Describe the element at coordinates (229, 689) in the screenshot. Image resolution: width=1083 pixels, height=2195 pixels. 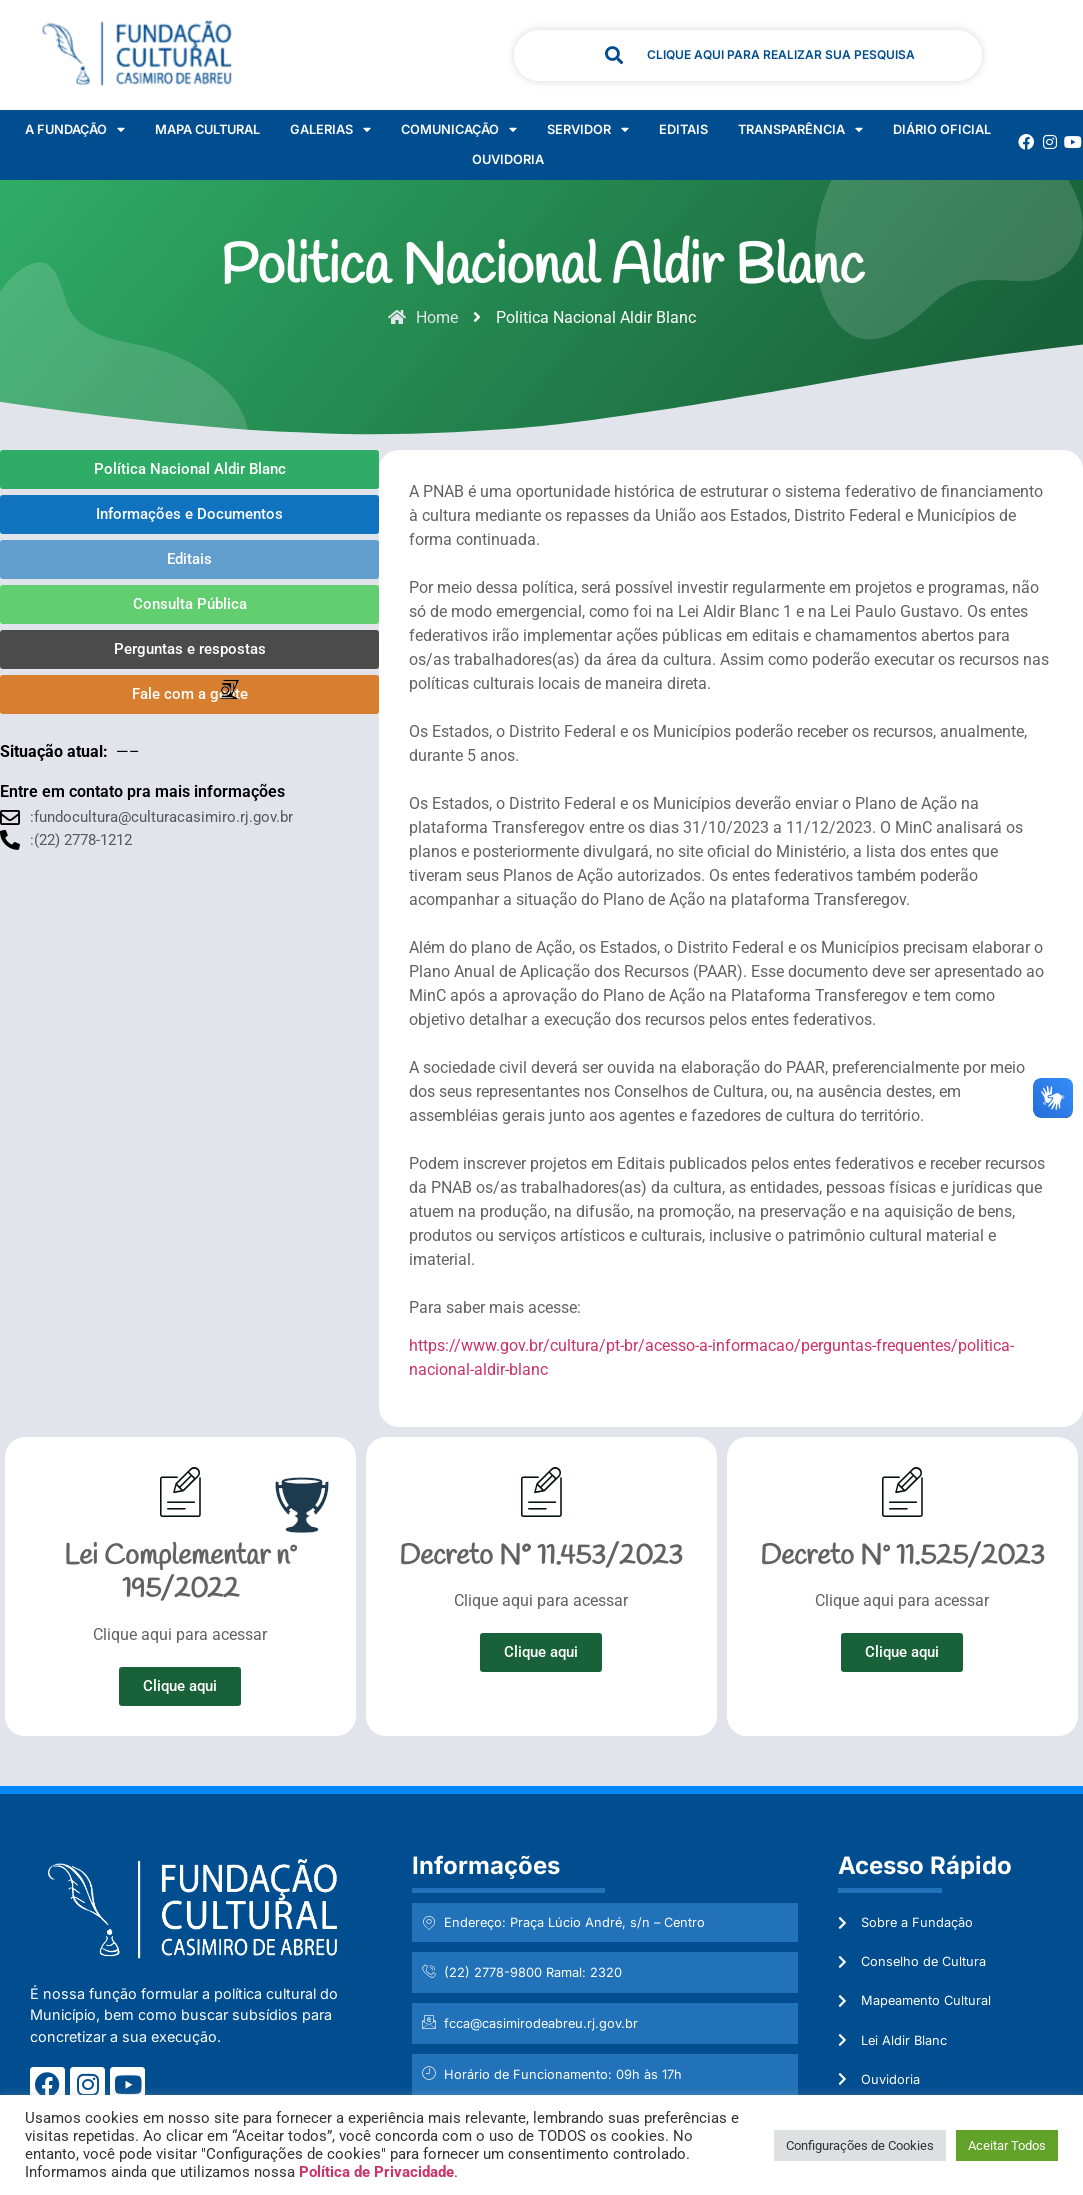
I see `abstract game element or power-up` at that location.